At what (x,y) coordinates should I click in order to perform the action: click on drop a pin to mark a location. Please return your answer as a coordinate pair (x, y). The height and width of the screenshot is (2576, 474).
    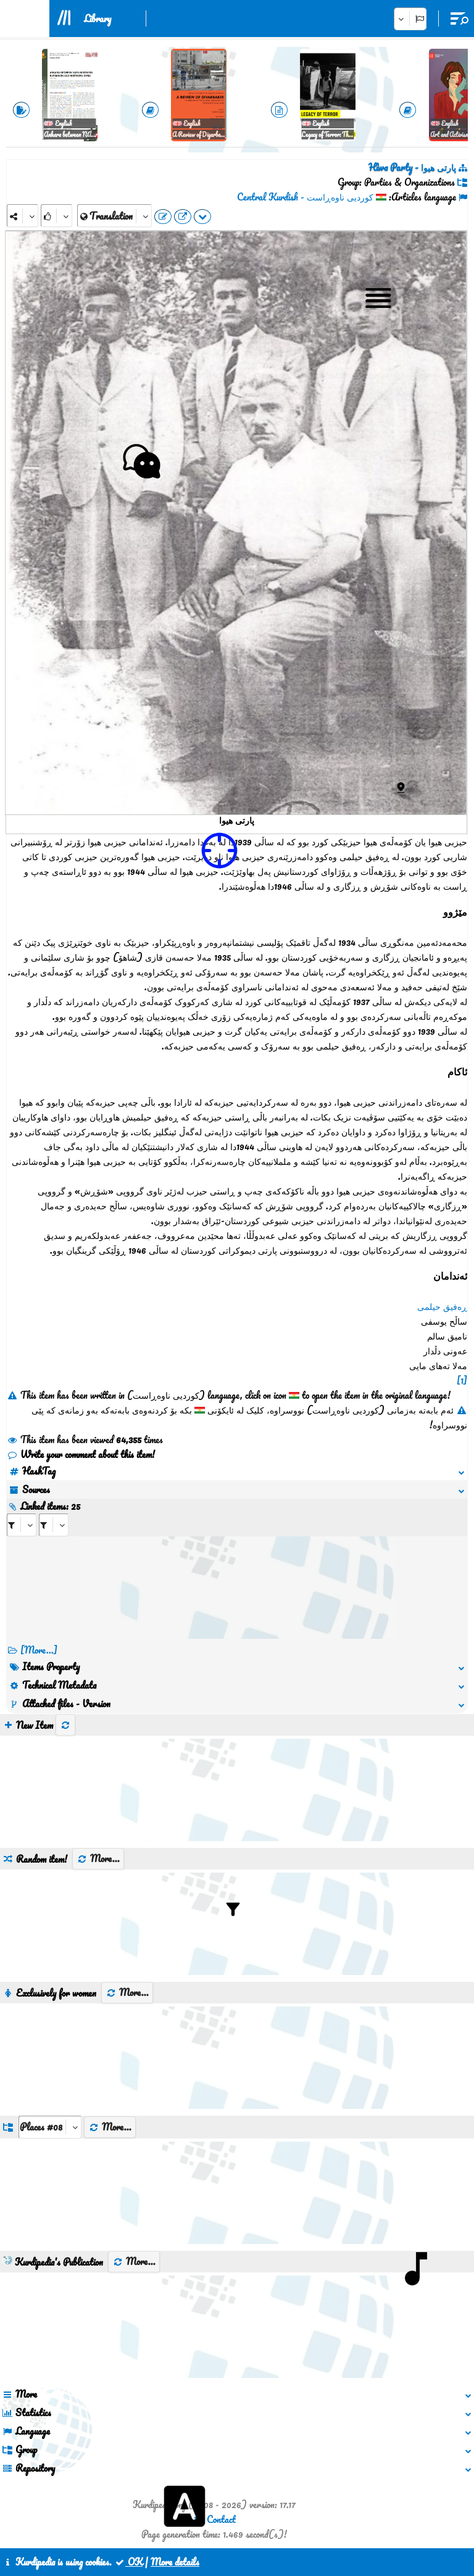
    Looking at the image, I should click on (401, 787).